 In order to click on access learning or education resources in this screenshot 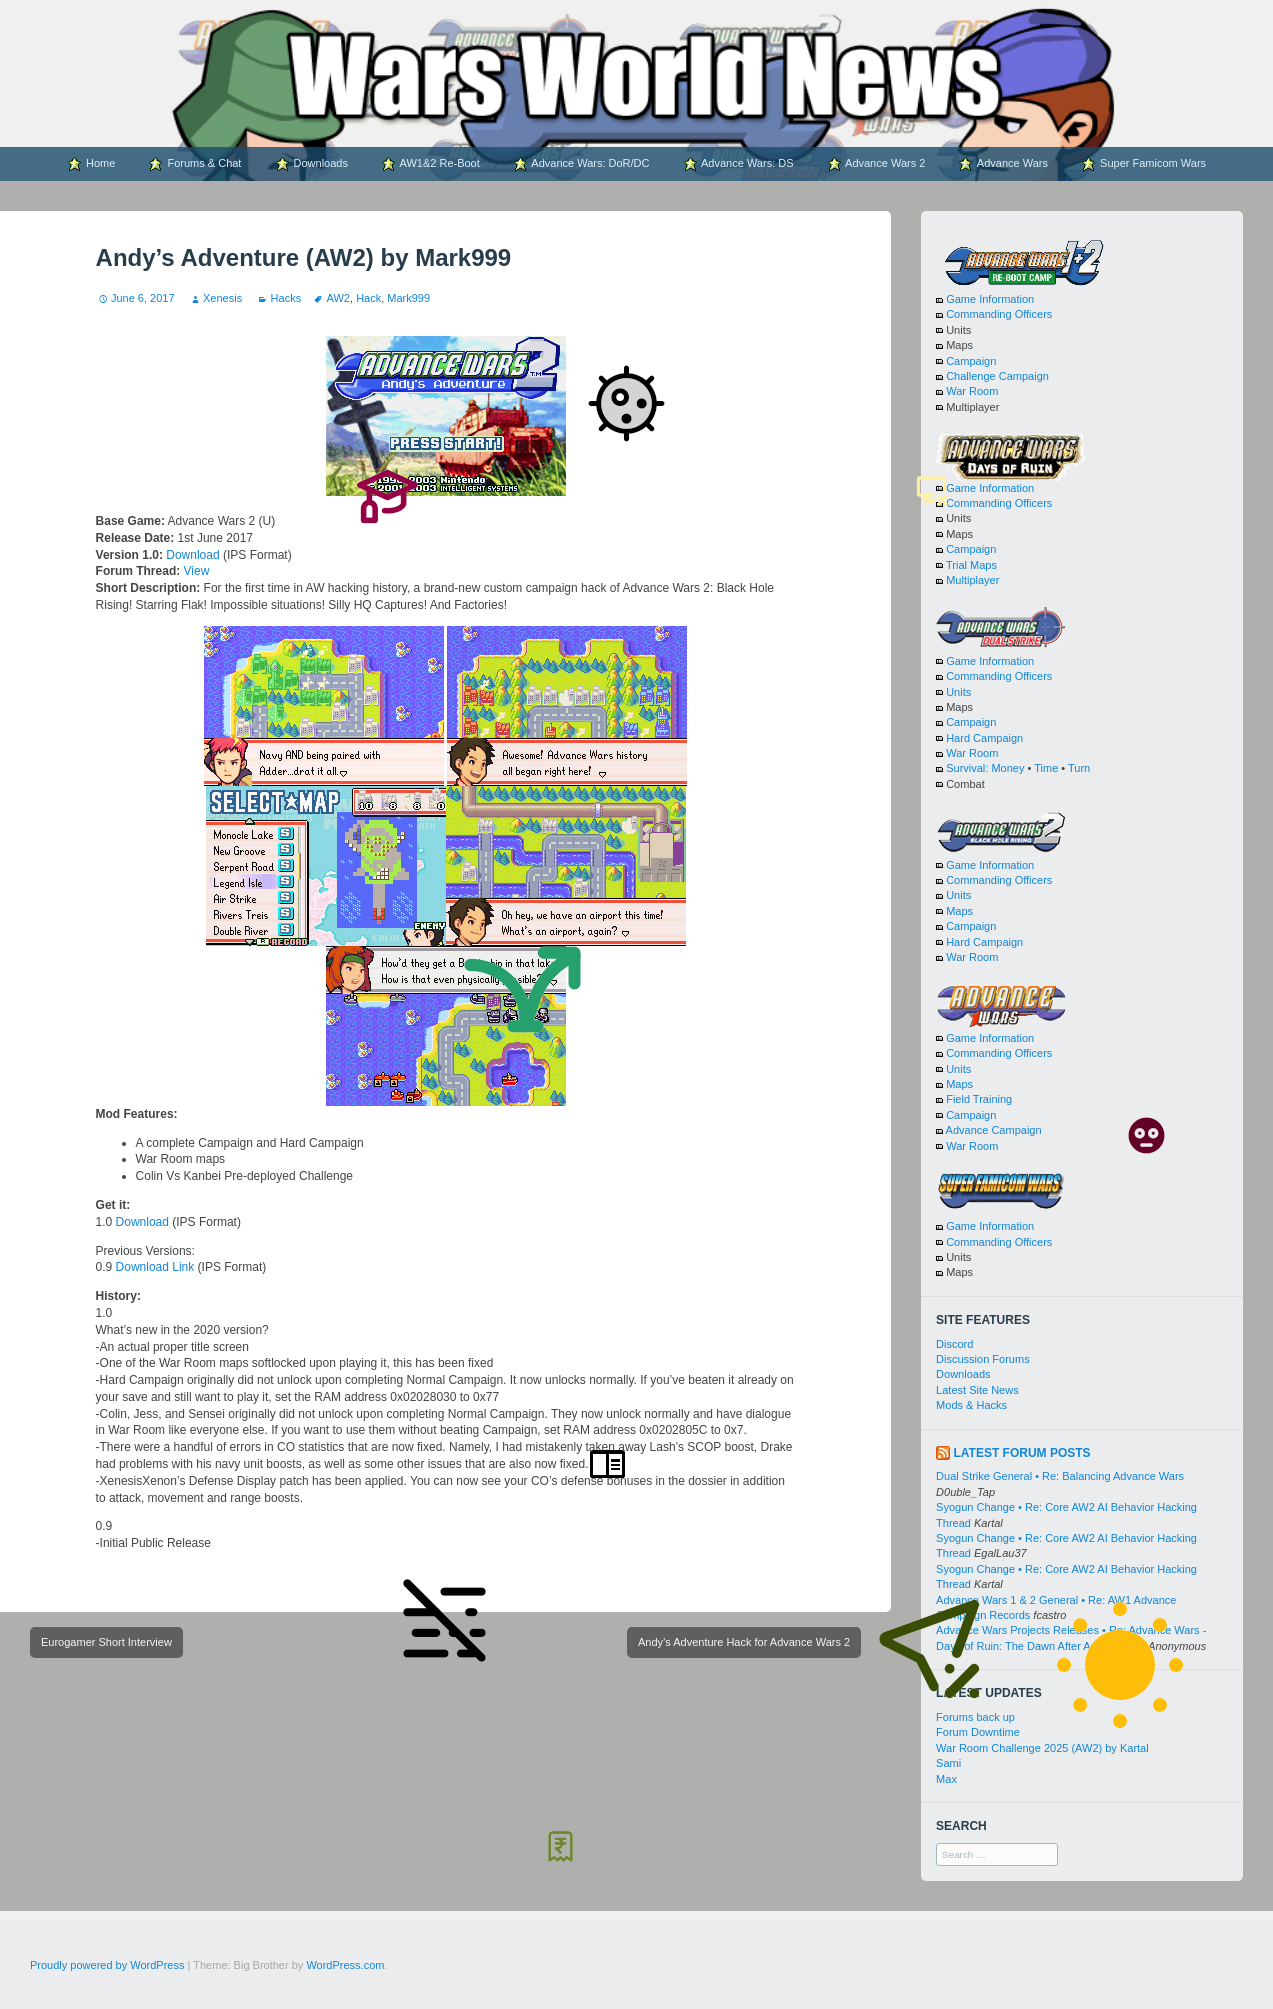, I will do `click(387, 496)`.